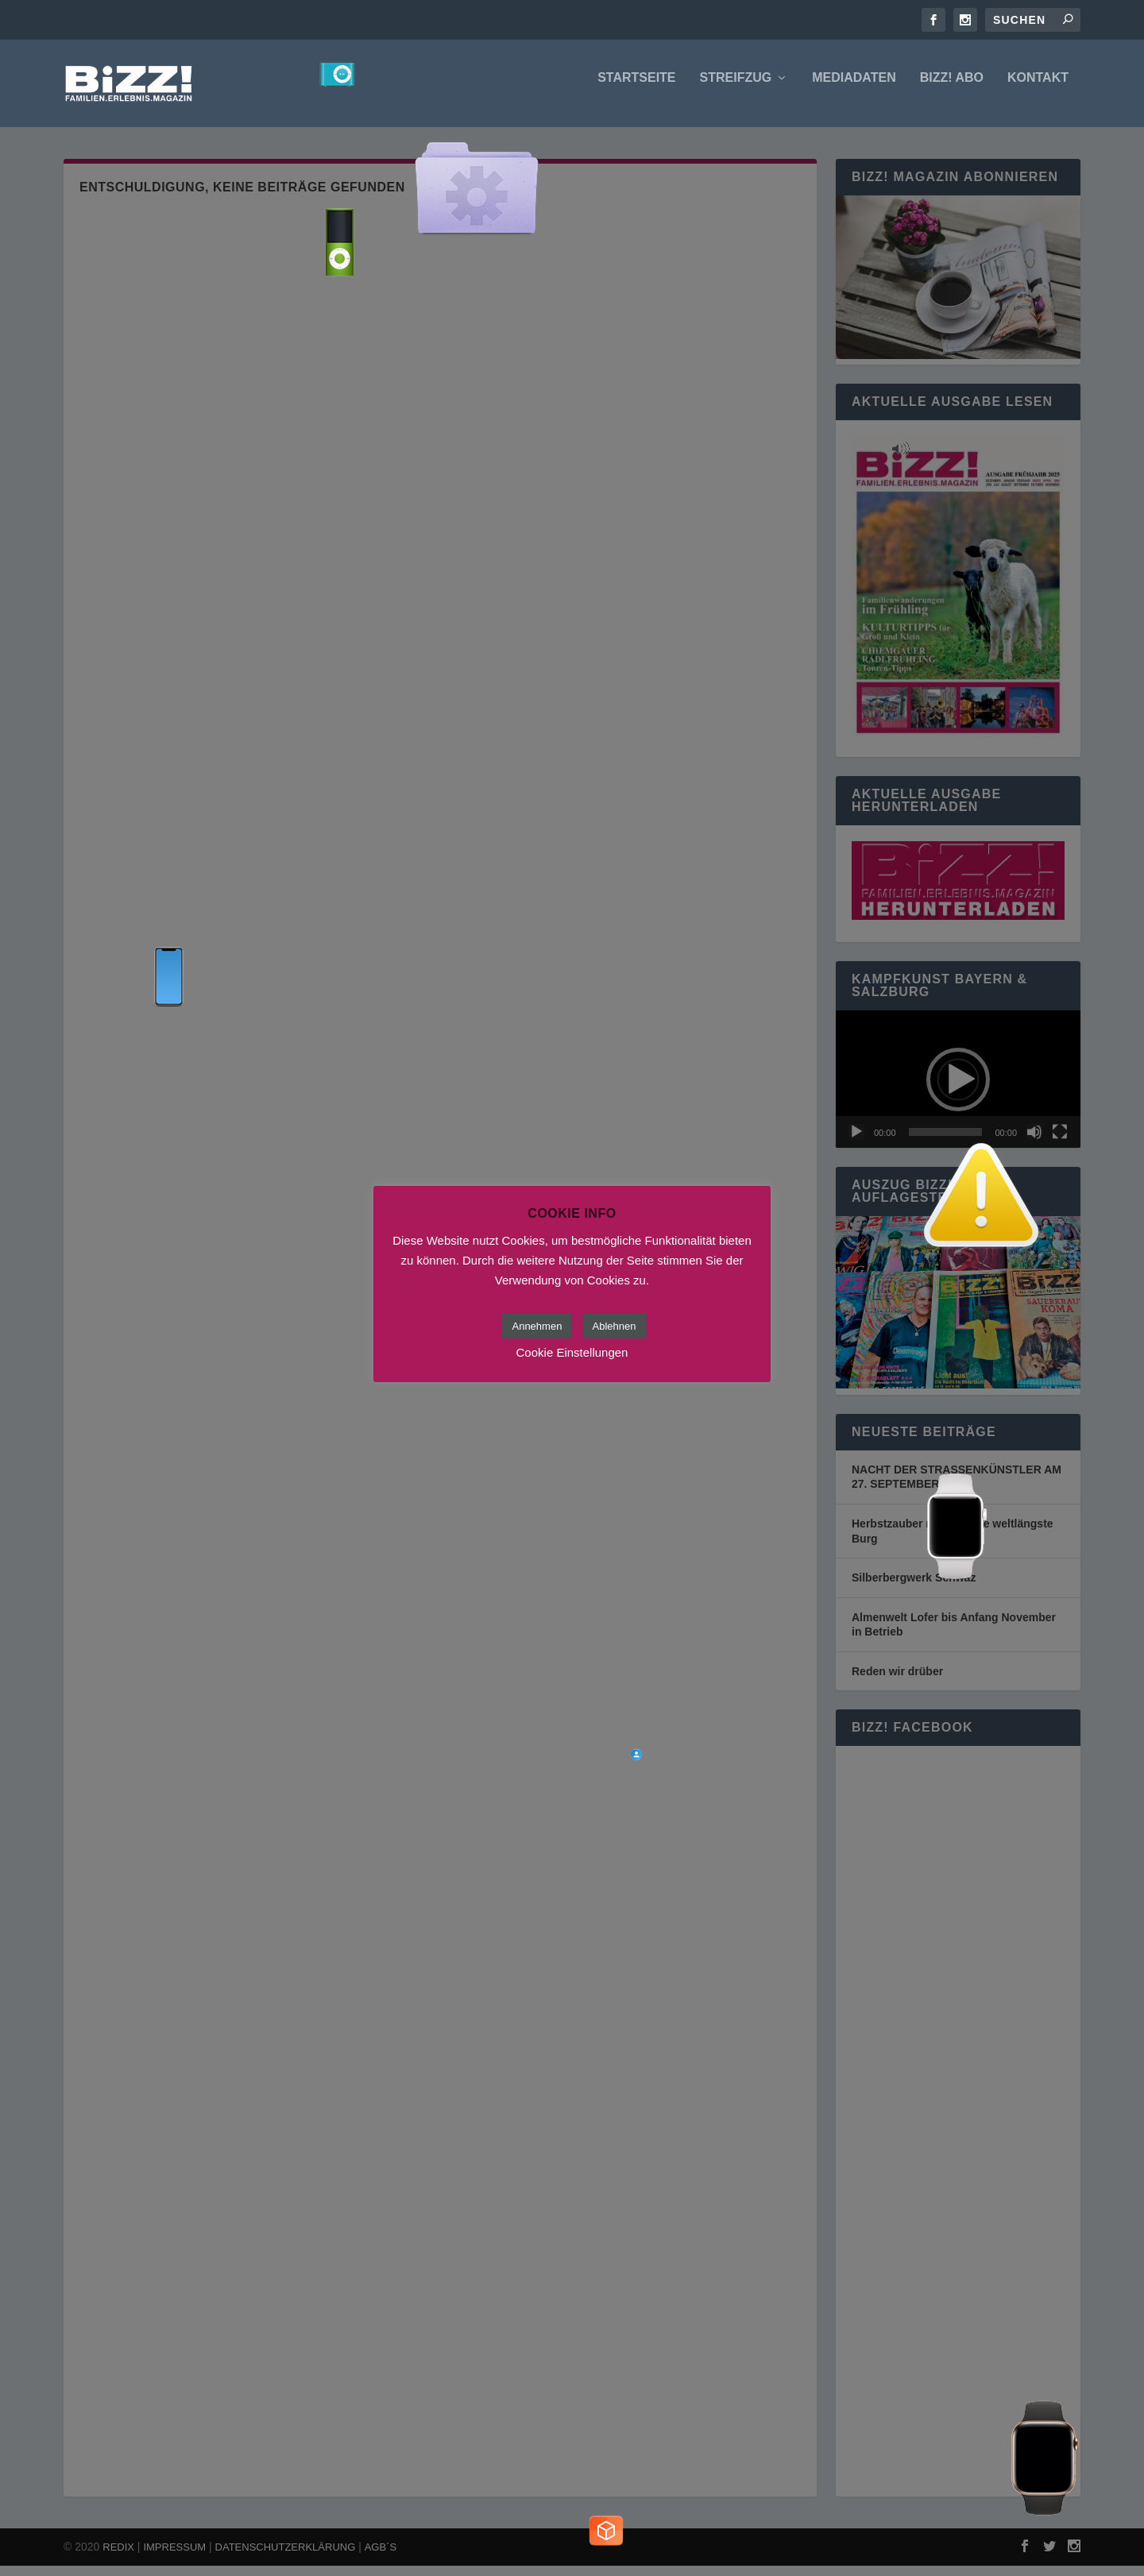 Image resolution: width=1144 pixels, height=2576 pixels. I want to click on access system settings or preferences folder, so click(477, 187).